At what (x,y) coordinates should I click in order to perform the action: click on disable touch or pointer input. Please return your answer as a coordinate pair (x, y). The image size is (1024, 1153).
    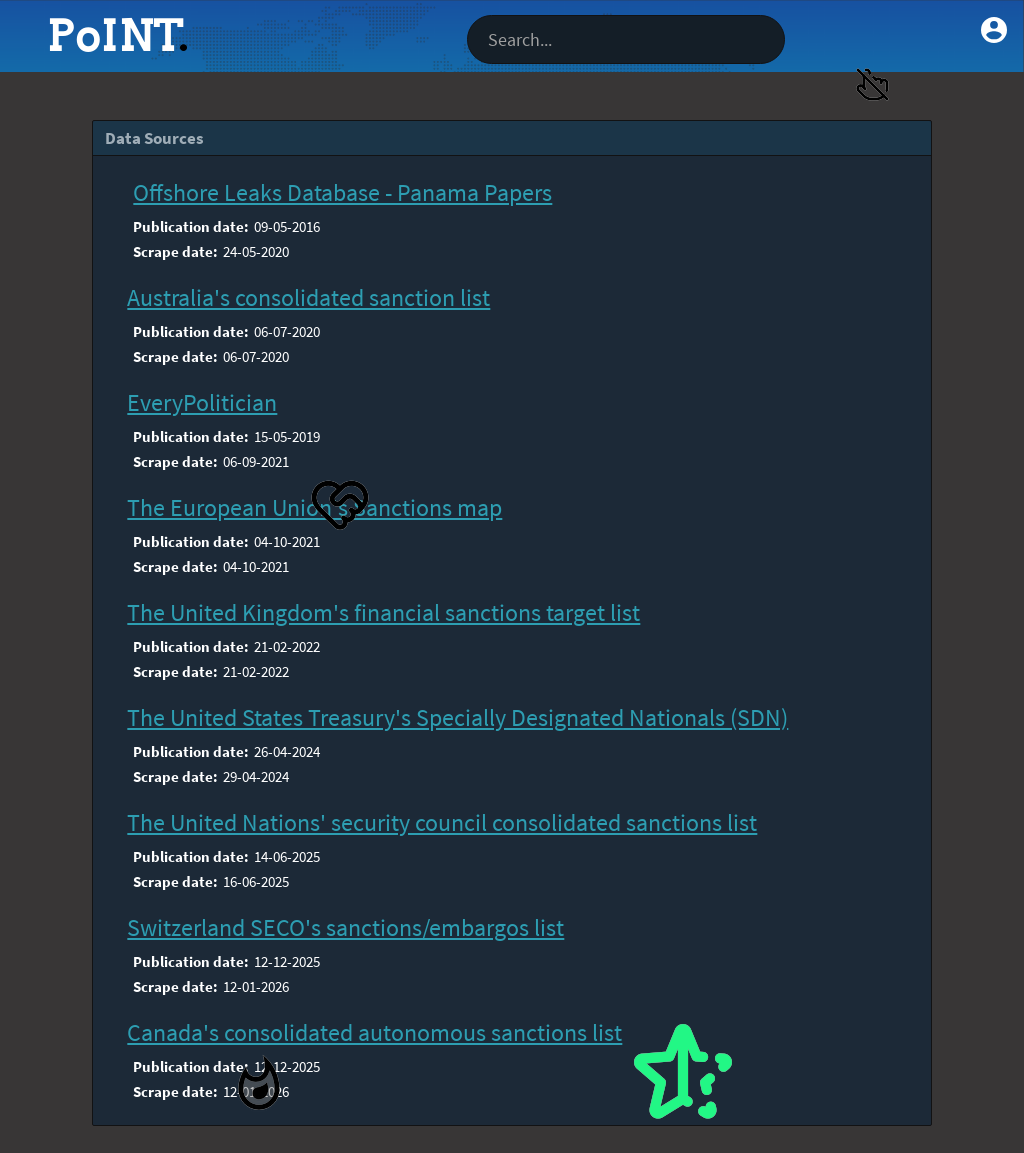
    Looking at the image, I should click on (872, 84).